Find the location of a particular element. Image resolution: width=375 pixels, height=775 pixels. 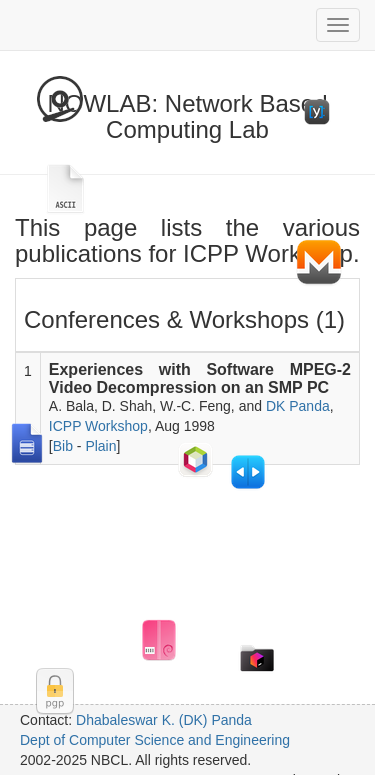

launch ipython interactive python shell is located at coordinates (317, 112).